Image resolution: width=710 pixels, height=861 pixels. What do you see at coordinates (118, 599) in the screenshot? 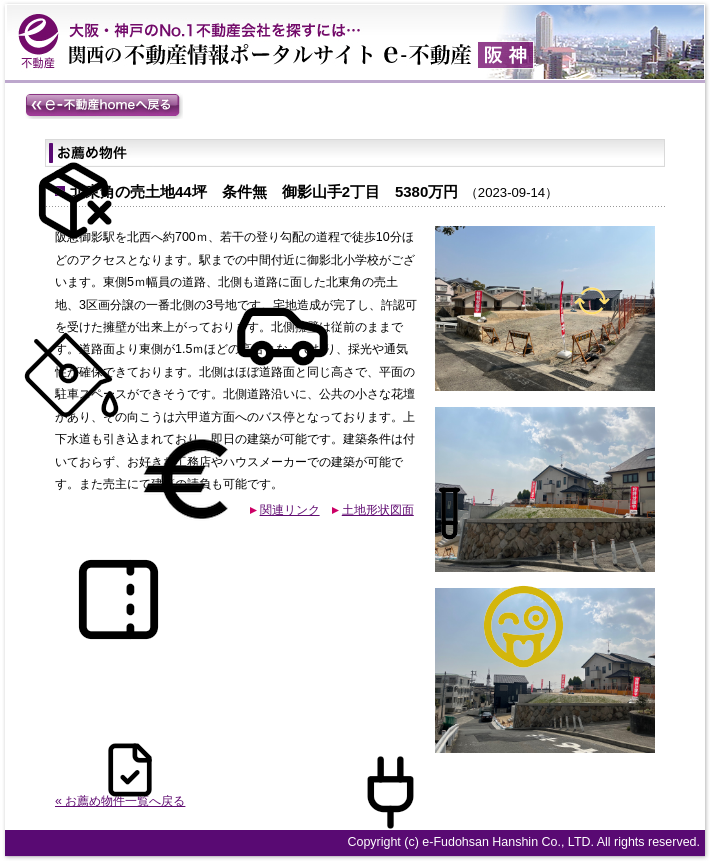
I see `toggle optional right sidebar panel` at bounding box center [118, 599].